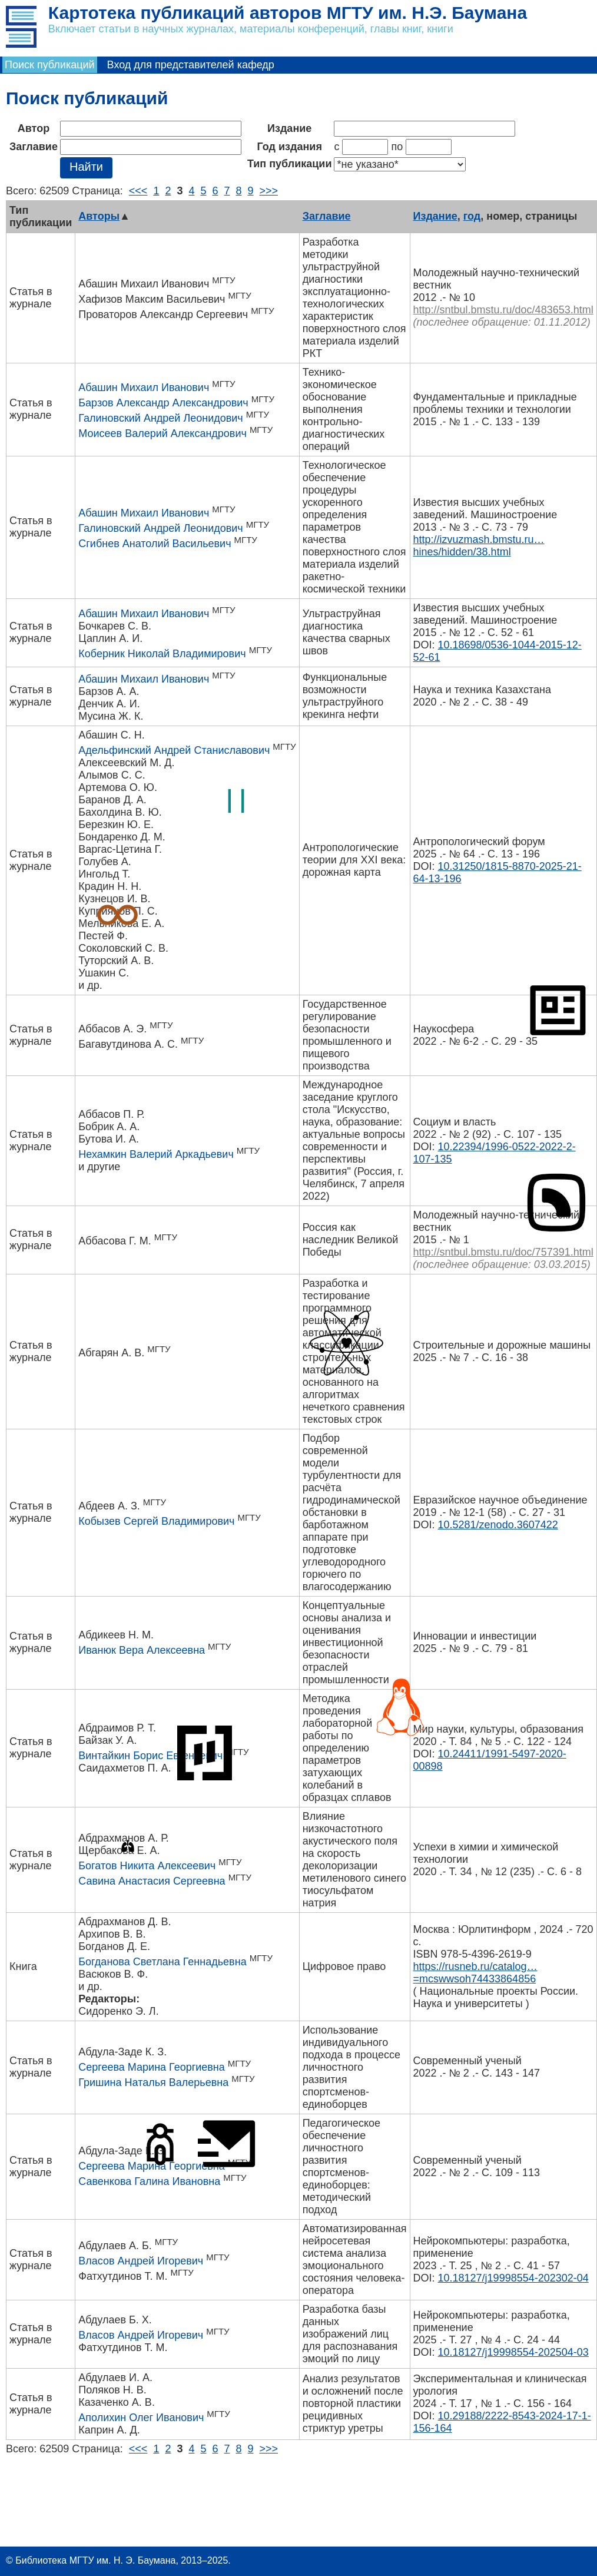 The width and height of the screenshot is (597, 2576). Describe the element at coordinates (346, 1343) in the screenshot. I see `neutralinojs framework logo` at that location.